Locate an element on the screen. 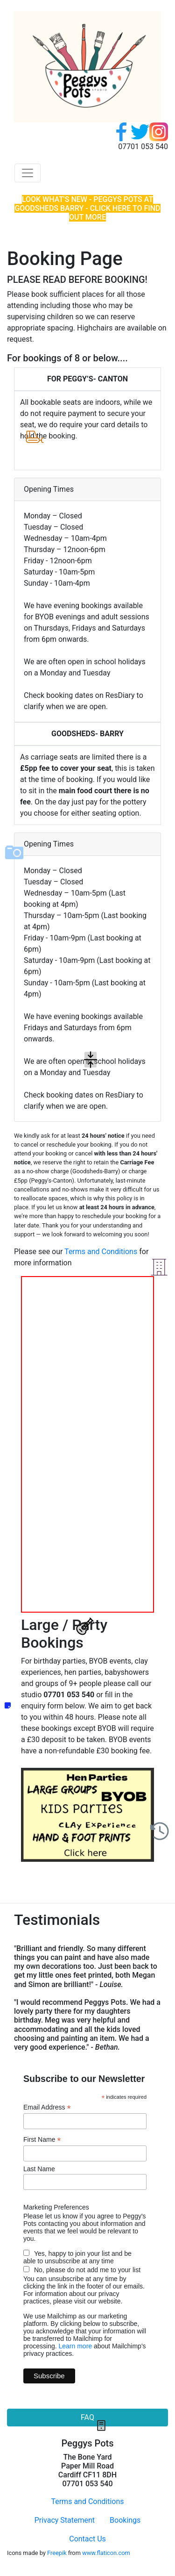  construction or building in progress is located at coordinates (35, 437).